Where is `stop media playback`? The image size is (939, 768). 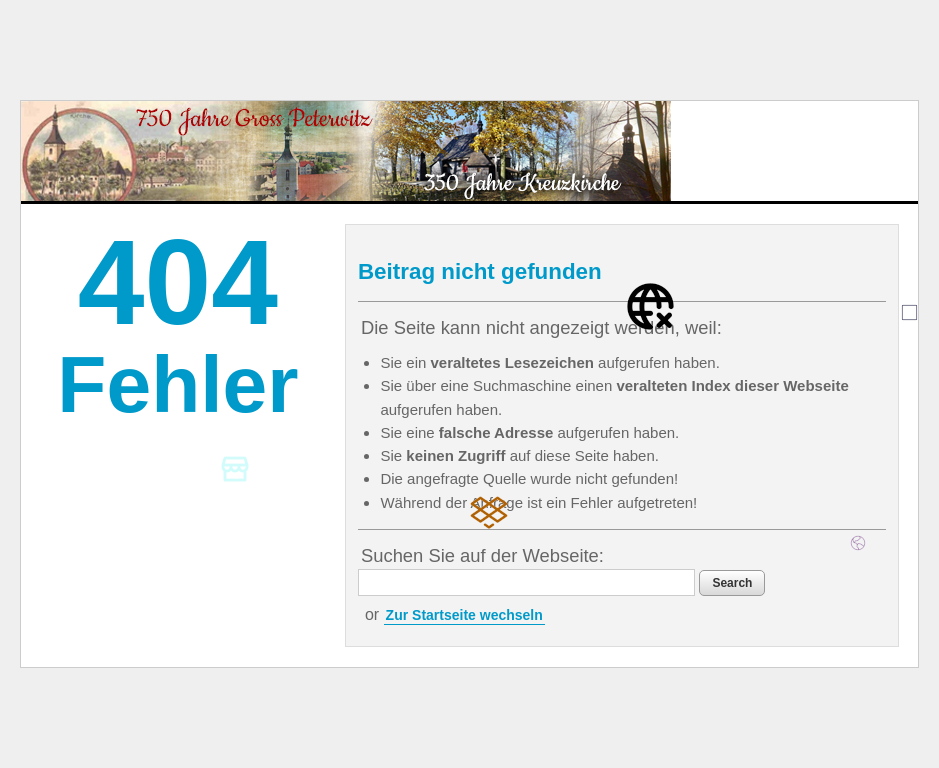
stop media playback is located at coordinates (909, 312).